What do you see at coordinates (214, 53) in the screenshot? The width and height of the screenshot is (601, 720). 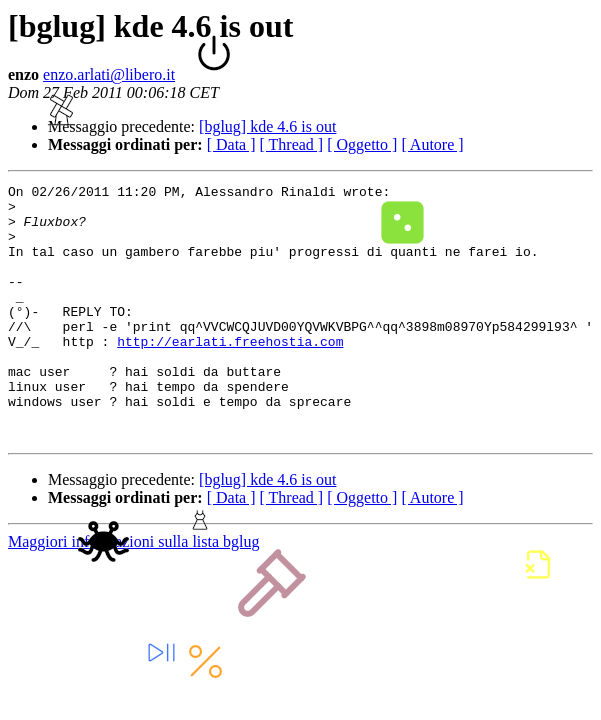 I see `turn device on or off` at bounding box center [214, 53].